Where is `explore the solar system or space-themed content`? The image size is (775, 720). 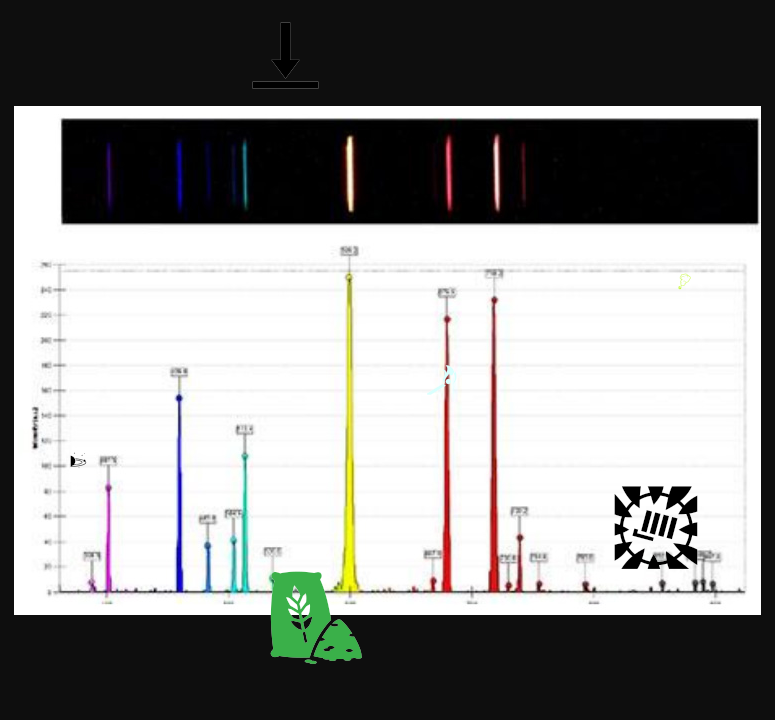 explore the solar system or space-themed content is located at coordinates (79, 461).